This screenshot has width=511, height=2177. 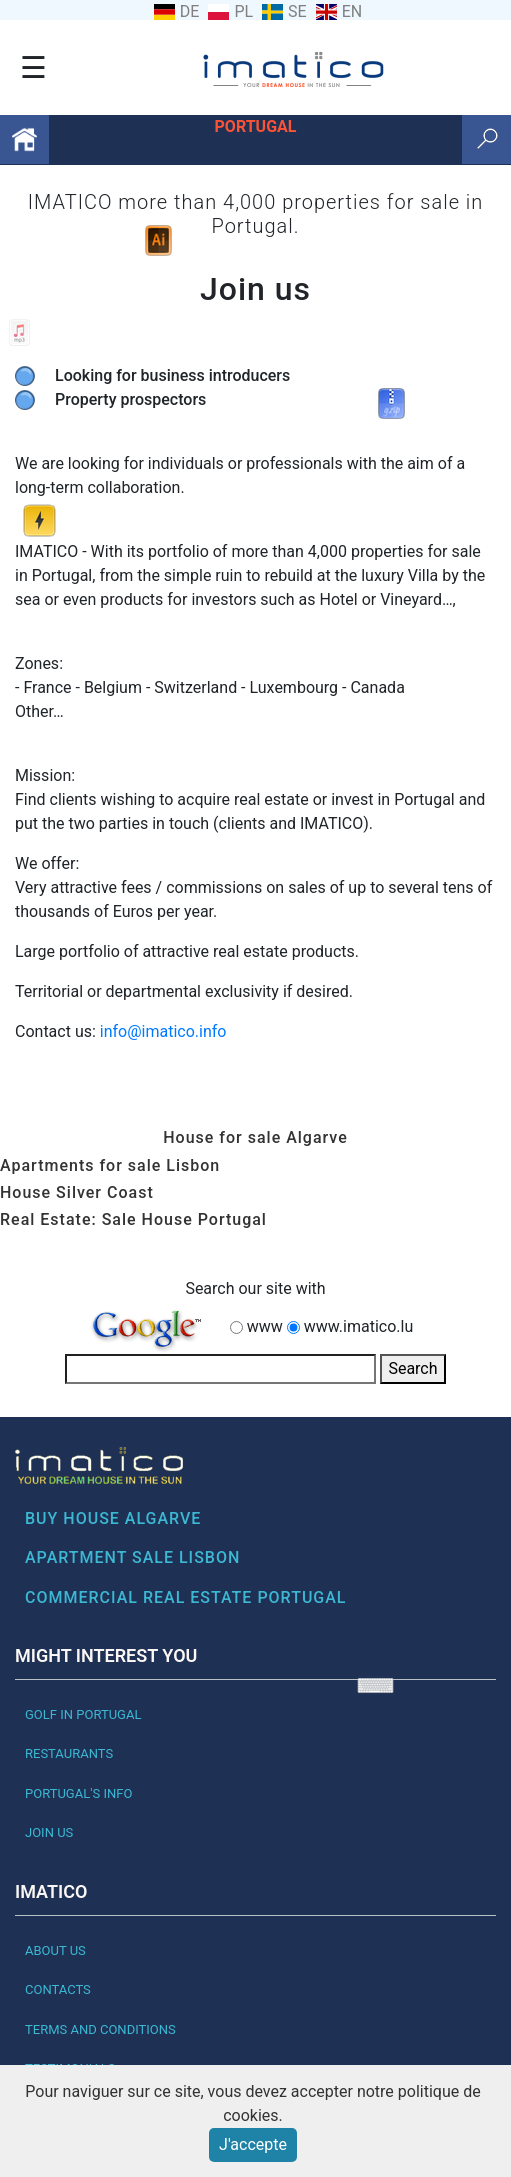 I want to click on an mp3 audio file, so click(x=19, y=332).